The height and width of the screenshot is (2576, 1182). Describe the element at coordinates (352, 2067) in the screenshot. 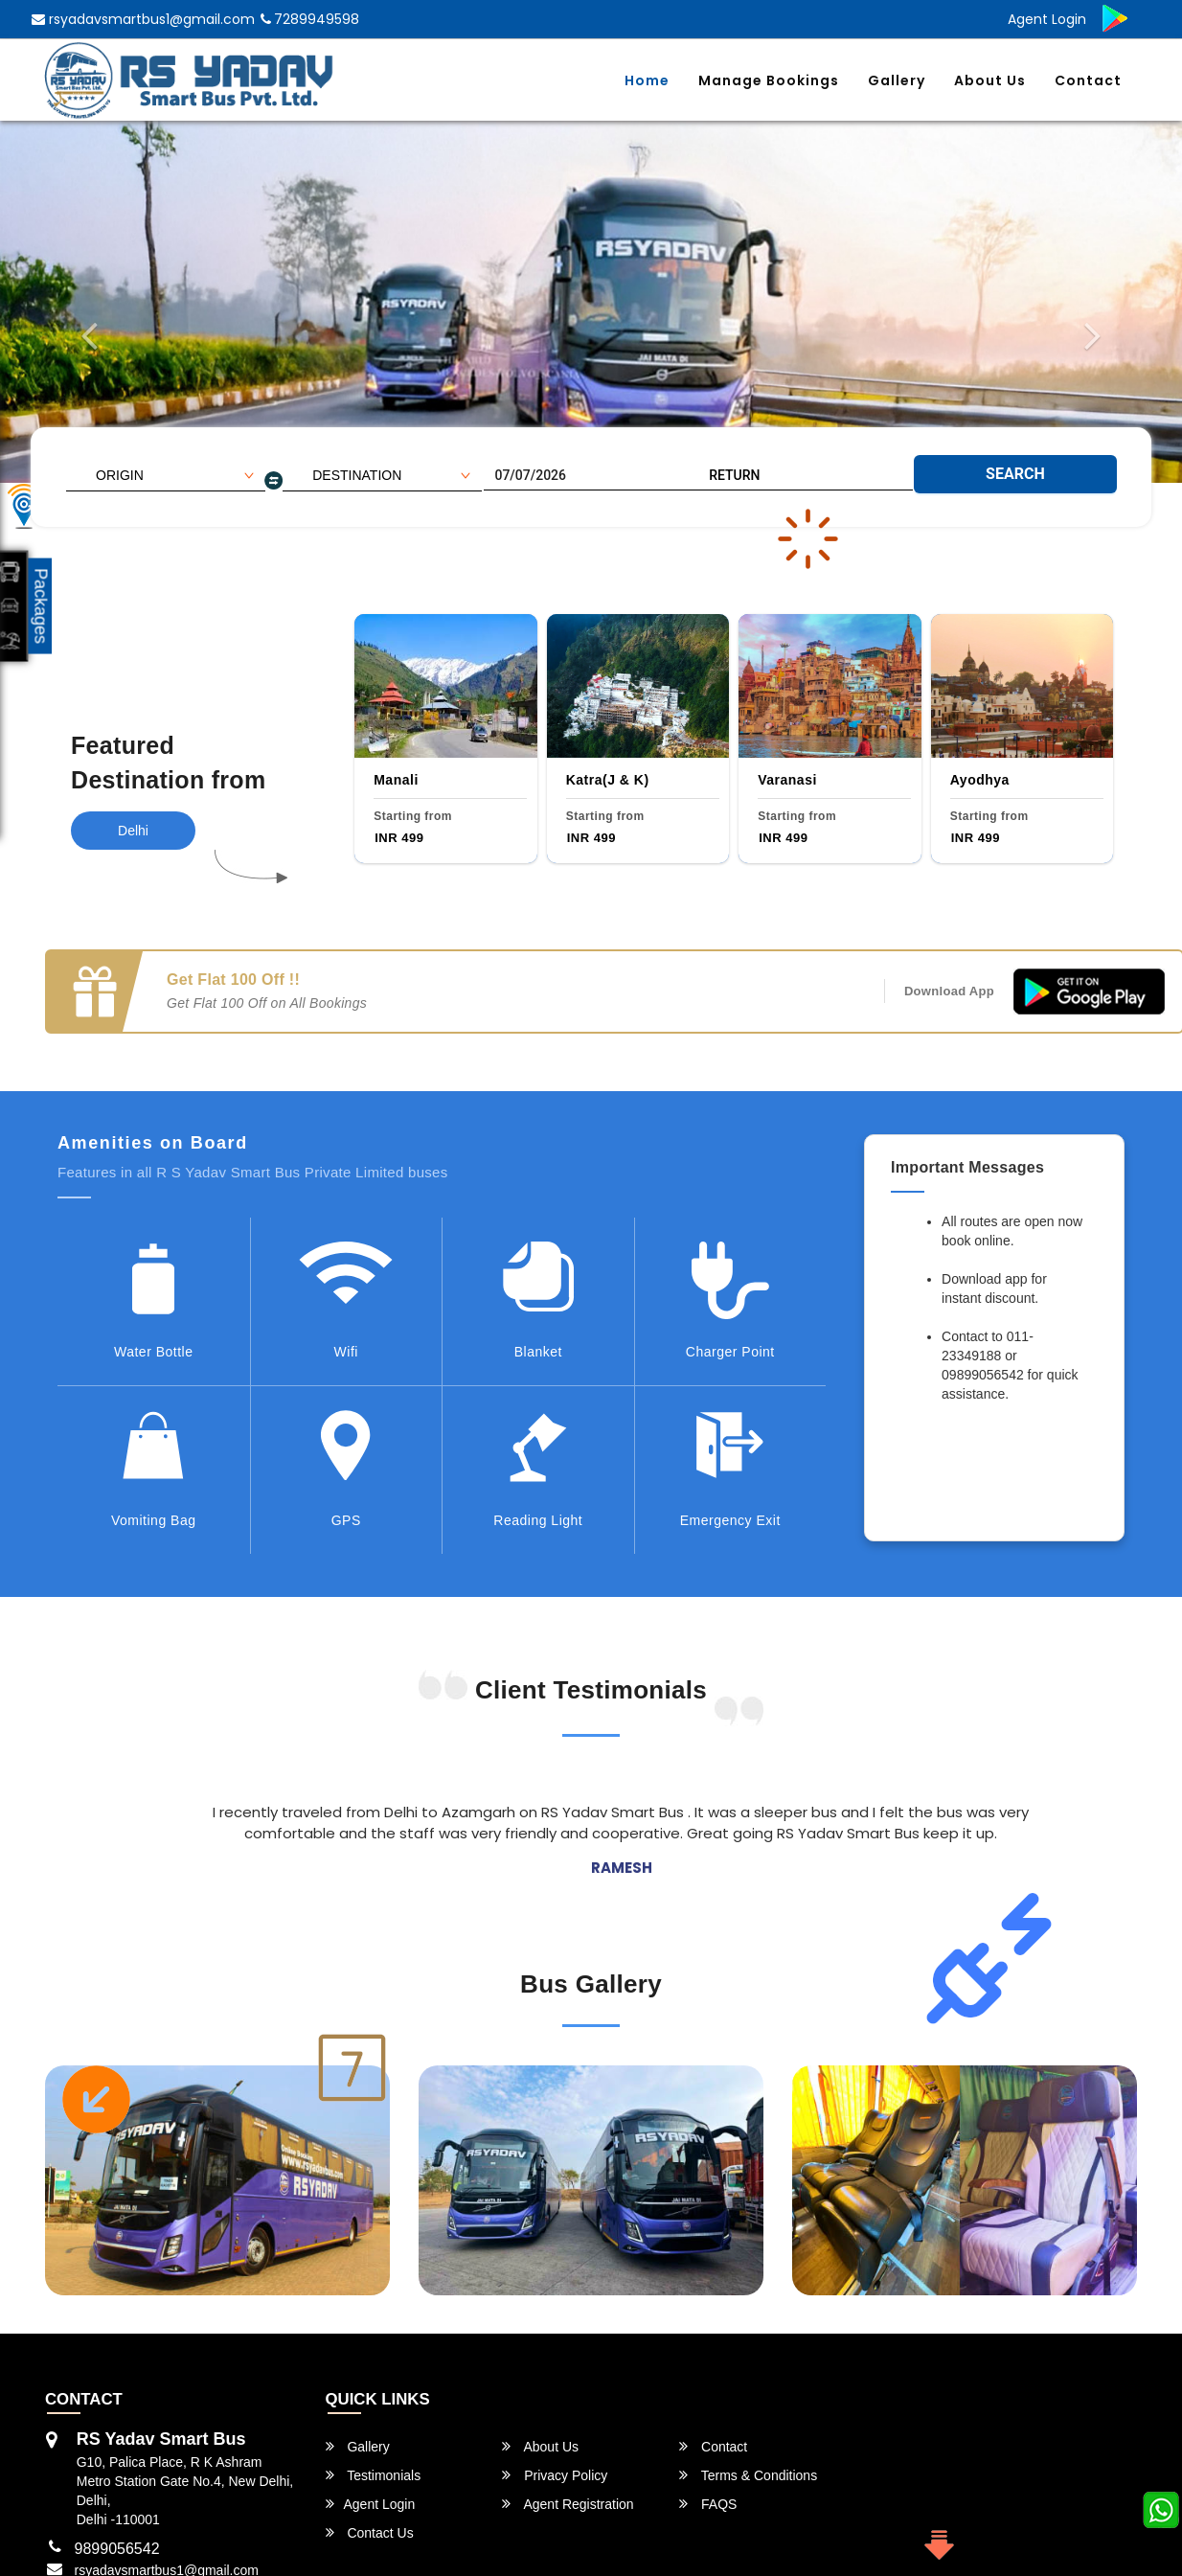

I see `indicates item number seven in a list or sequence` at that location.